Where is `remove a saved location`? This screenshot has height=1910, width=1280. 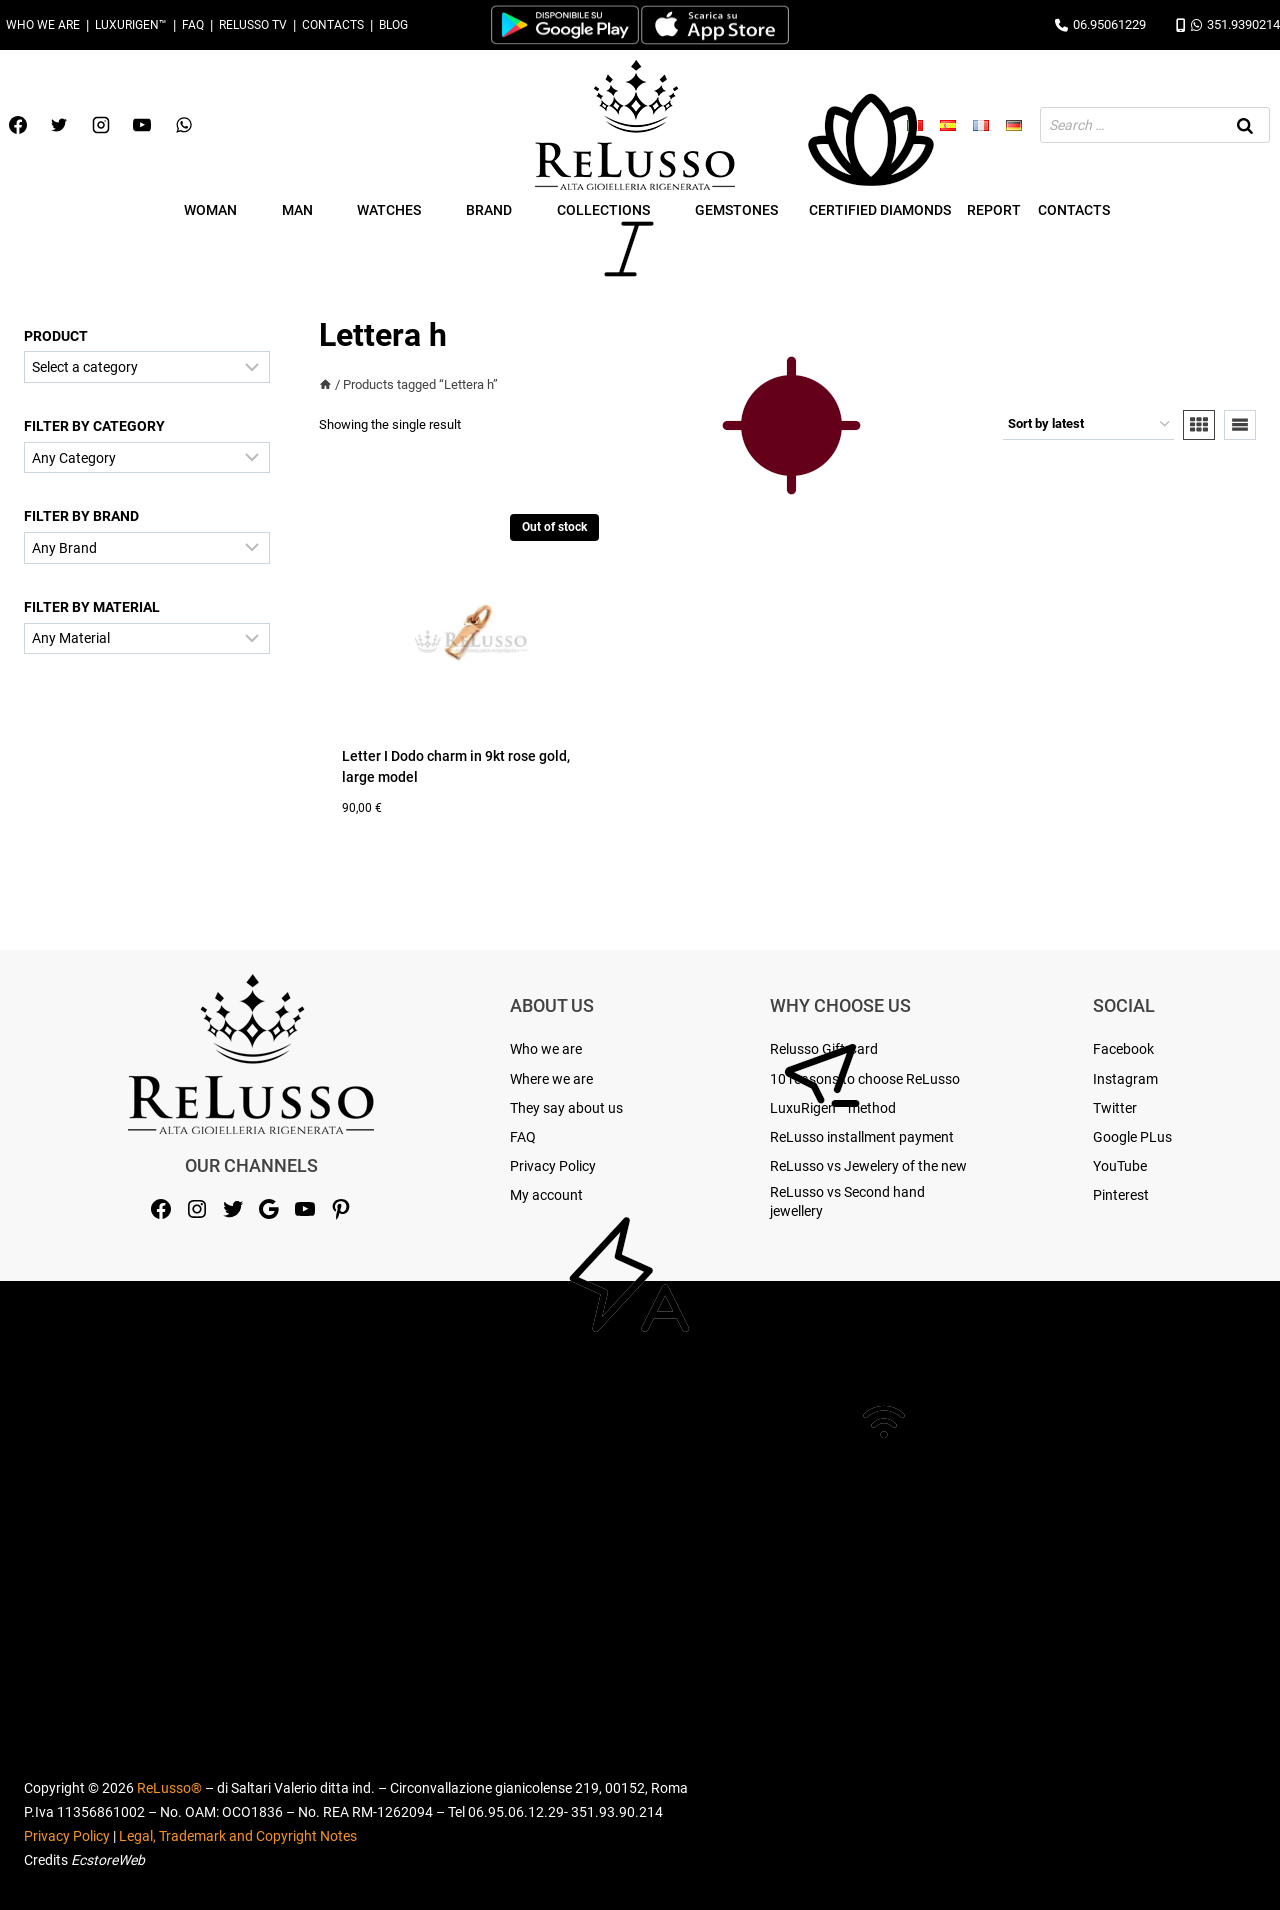 remove a saved location is located at coordinates (821, 1079).